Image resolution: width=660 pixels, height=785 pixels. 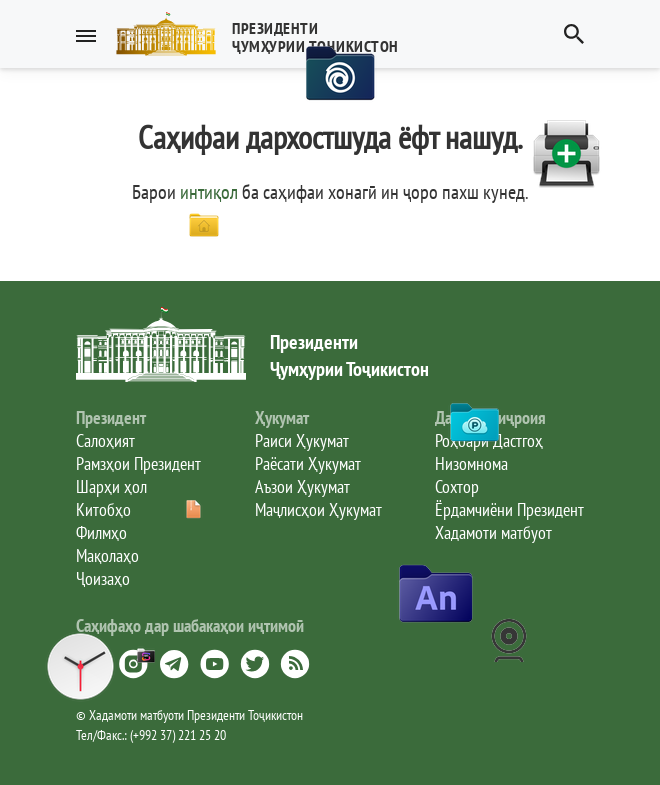 I want to click on open recently accessed documents, so click(x=80, y=666).